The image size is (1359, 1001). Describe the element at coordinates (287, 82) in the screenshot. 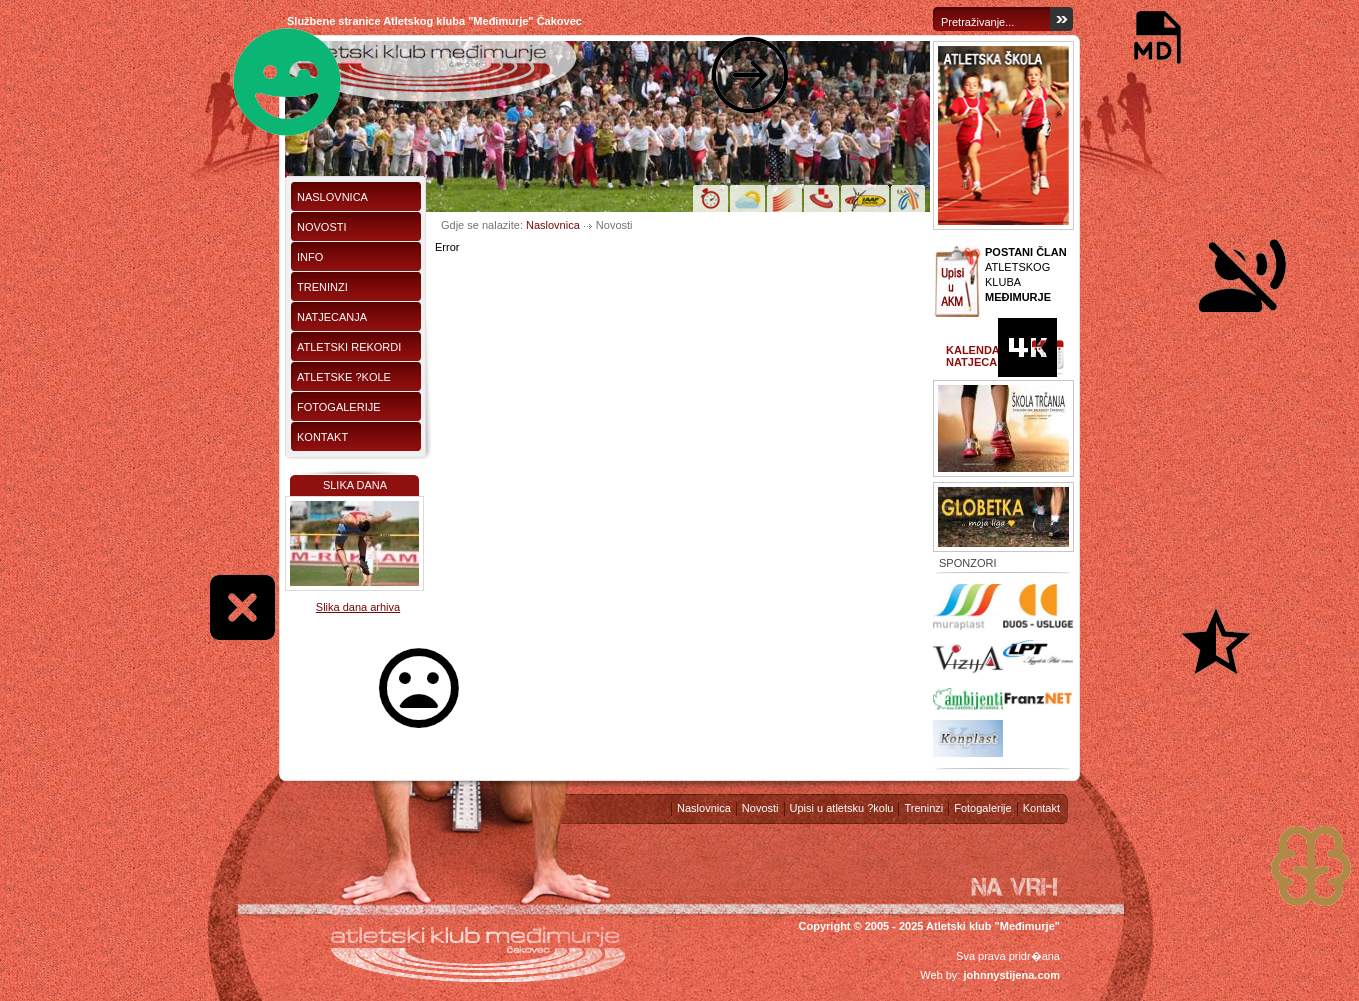

I see `add a playful or winking emoji reaction` at that location.